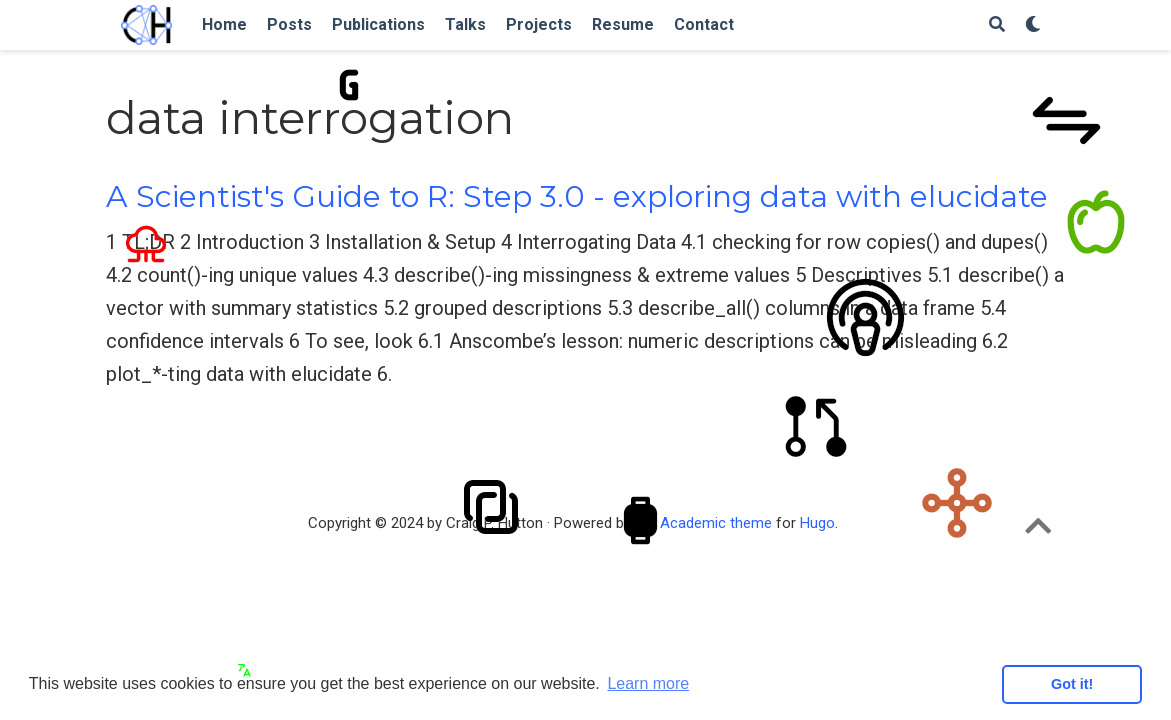 The height and width of the screenshot is (720, 1171). What do you see at coordinates (491, 507) in the screenshot?
I see `view linked or connected layers` at bounding box center [491, 507].